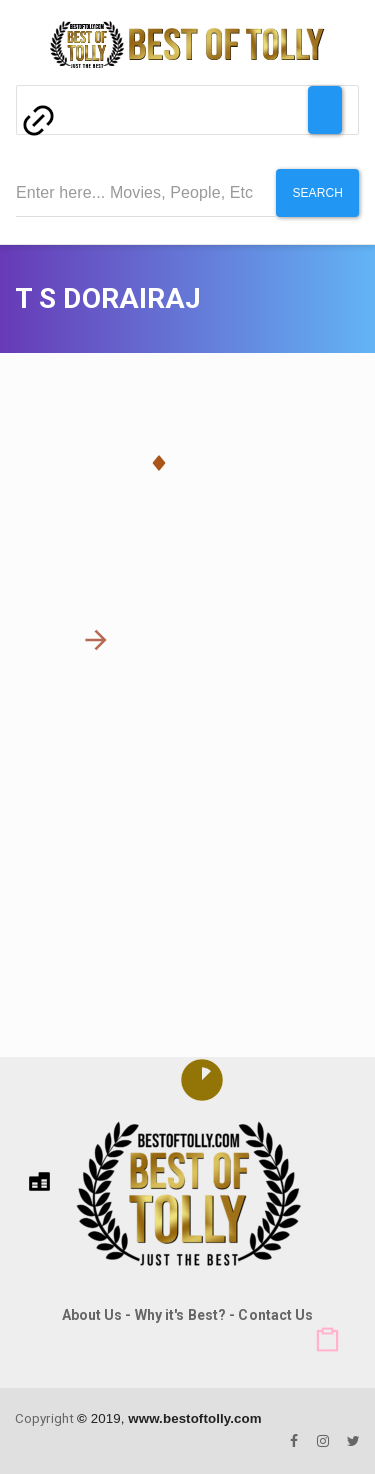 This screenshot has height=1474, width=375. What do you see at coordinates (38, 120) in the screenshot?
I see `insert or add a hyperlink` at bounding box center [38, 120].